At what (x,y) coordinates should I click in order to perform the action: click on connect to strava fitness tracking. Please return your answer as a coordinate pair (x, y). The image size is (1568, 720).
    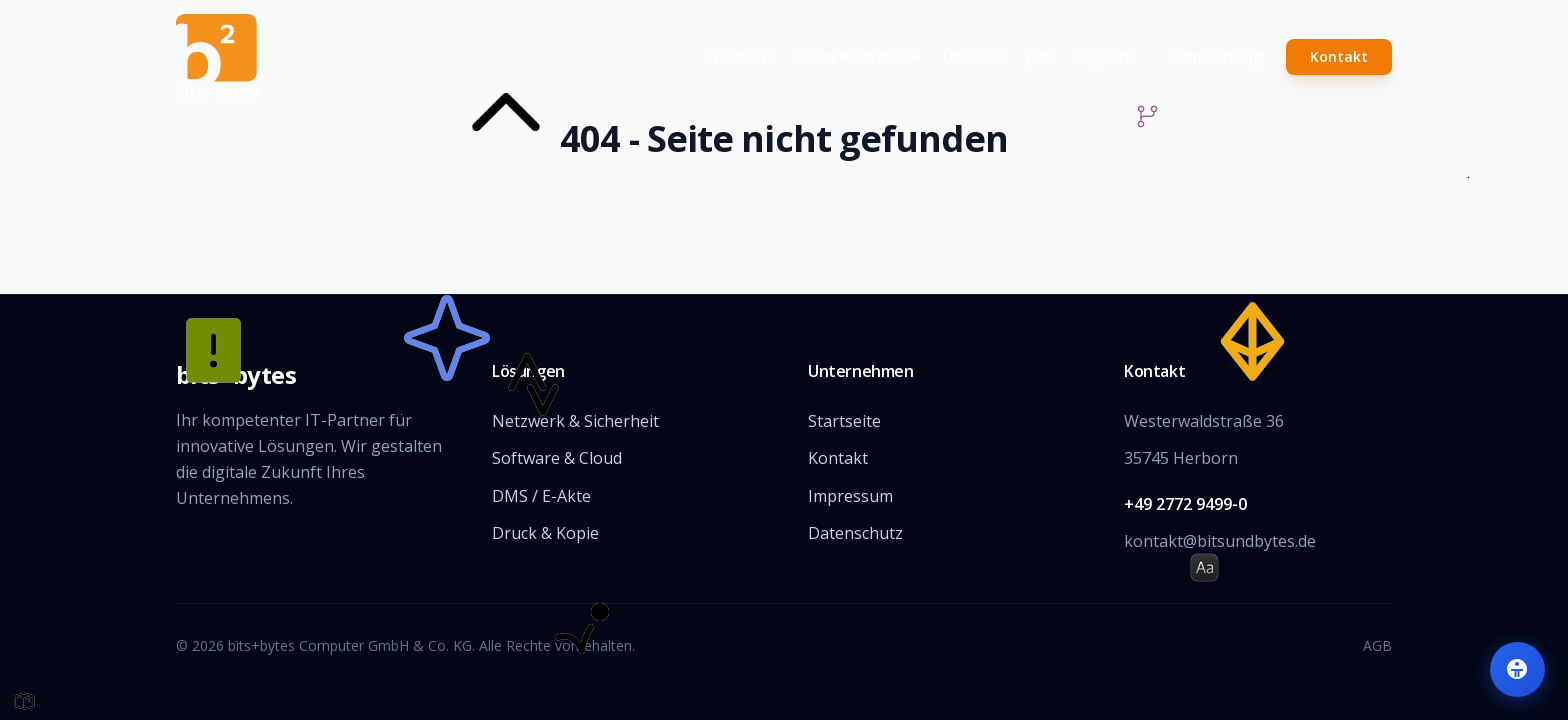
    Looking at the image, I should click on (533, 384).